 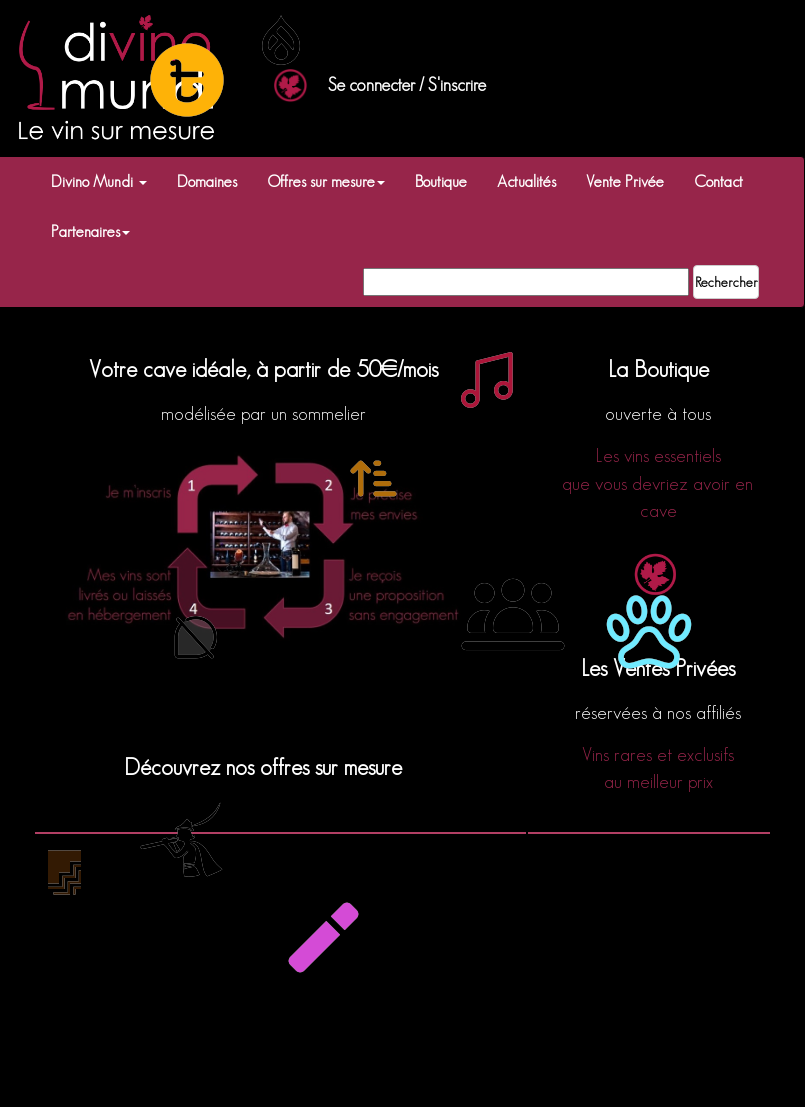 I want to click on drupal content management system logo, so click(x=281, y=40).